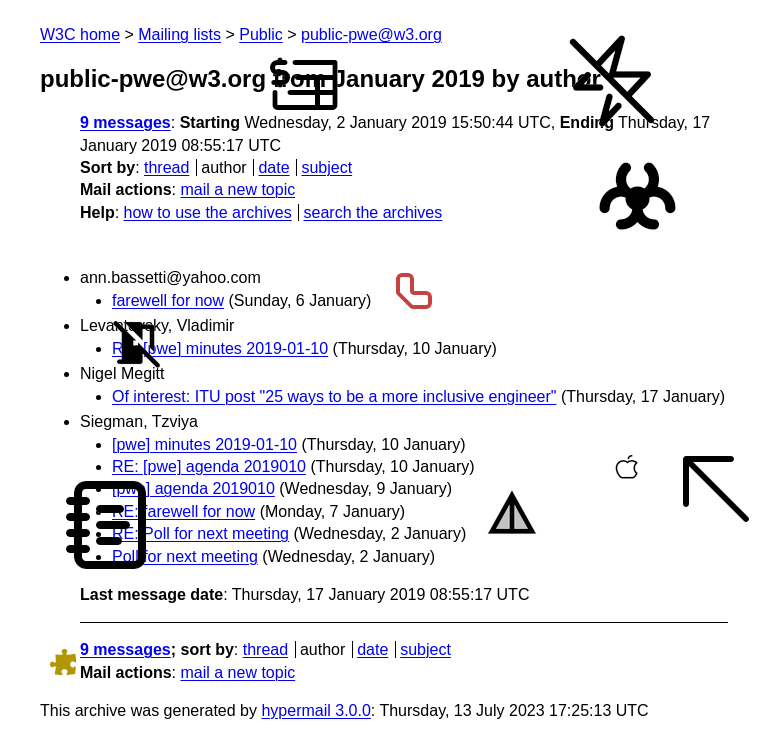  What do you see at coordinates (627, 468) in the screenshot?
I see `sign in with Apple` at bounding box center [627, 468].